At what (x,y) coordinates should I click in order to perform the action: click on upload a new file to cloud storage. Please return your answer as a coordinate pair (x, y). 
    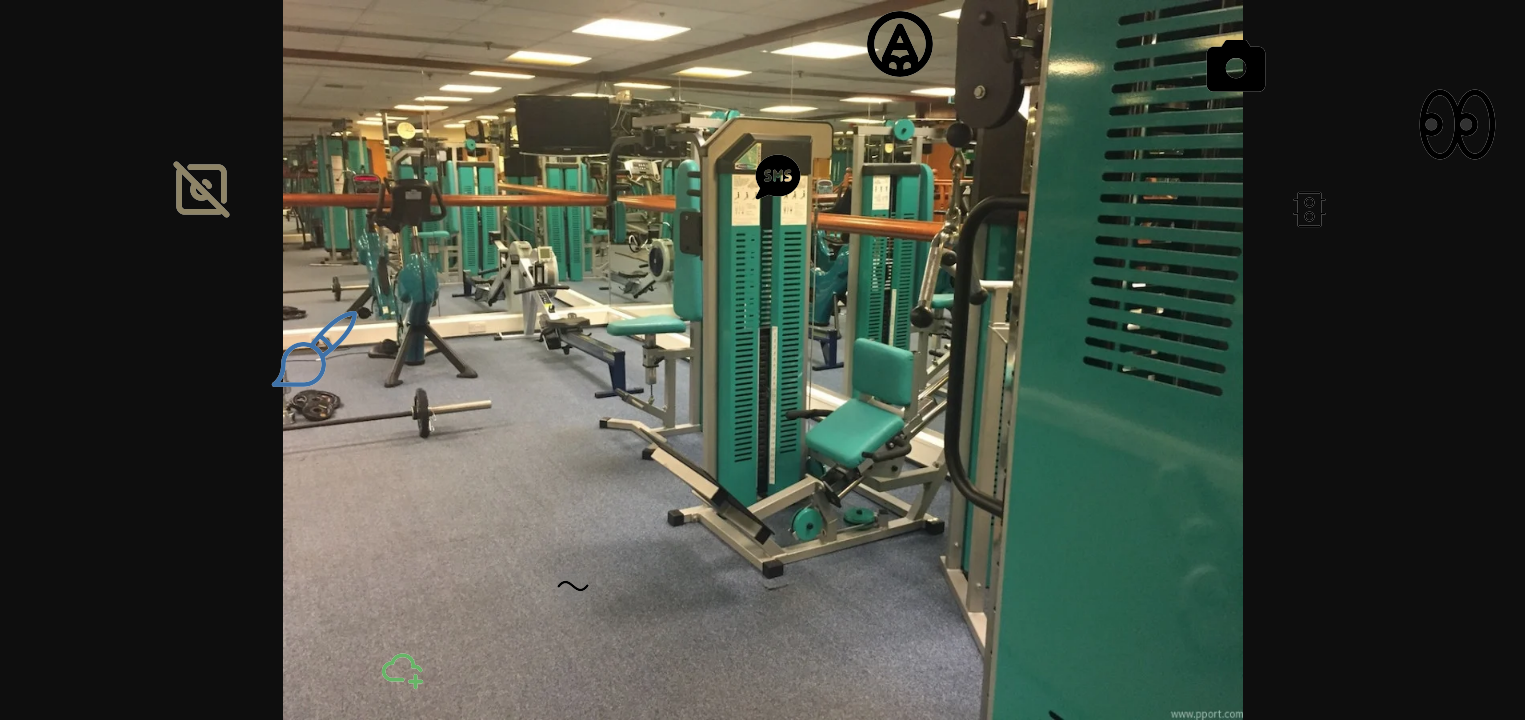
    Looking at the image, I should click on (402, 668).